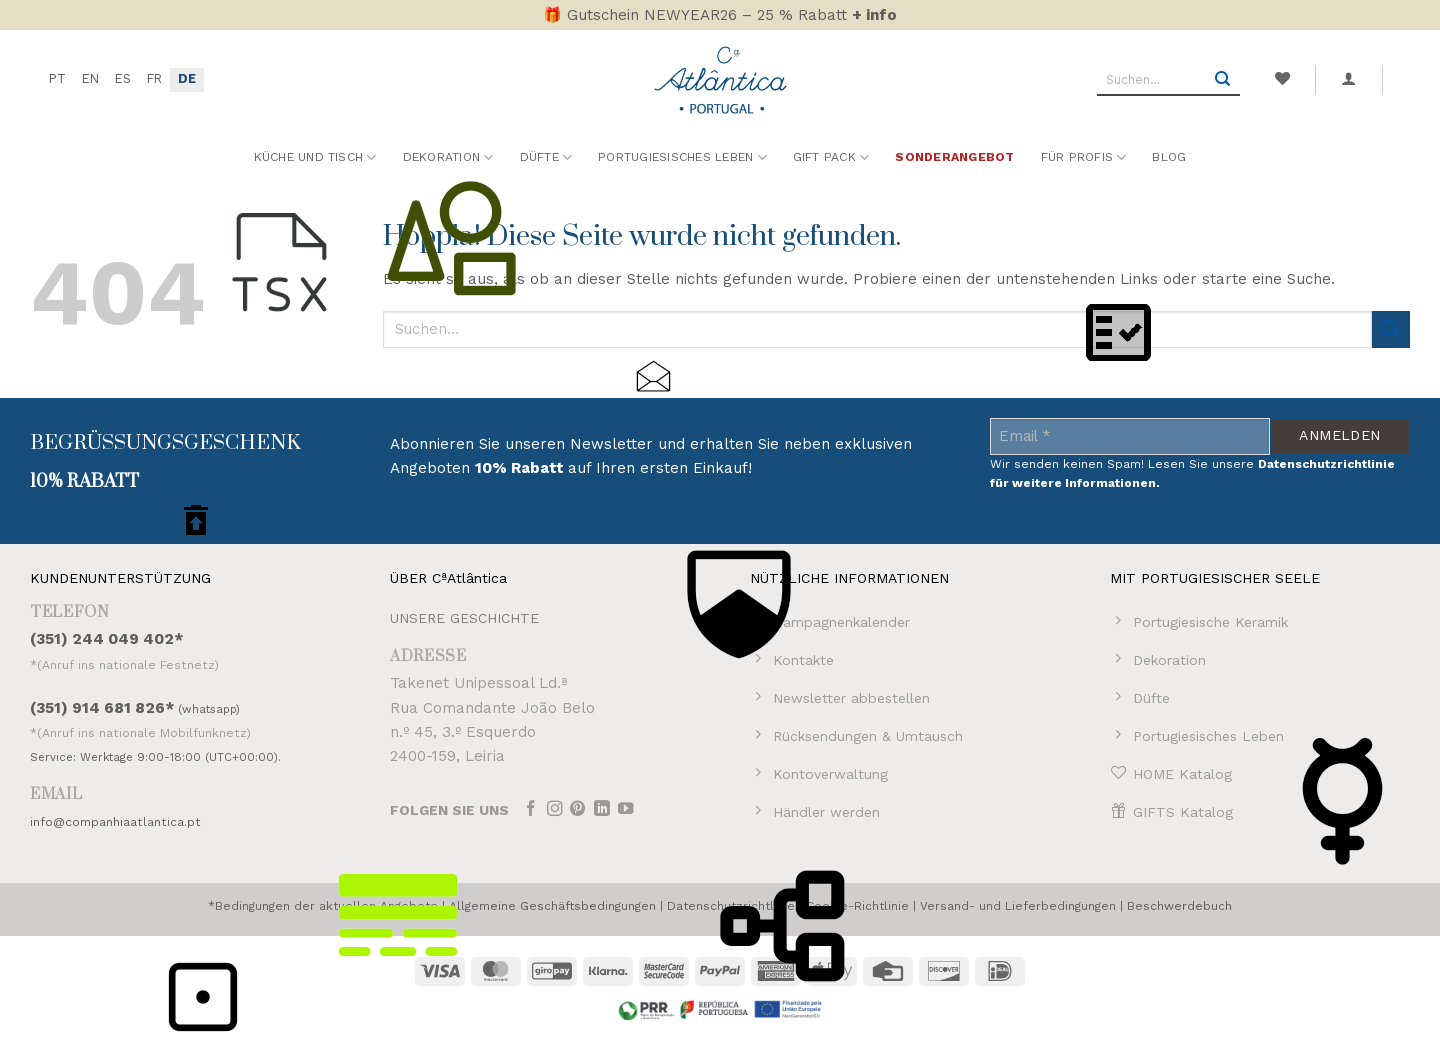  Describe the element at coordinates (653, 377) in the screenshot. I see `view an opened or read email` at that location.